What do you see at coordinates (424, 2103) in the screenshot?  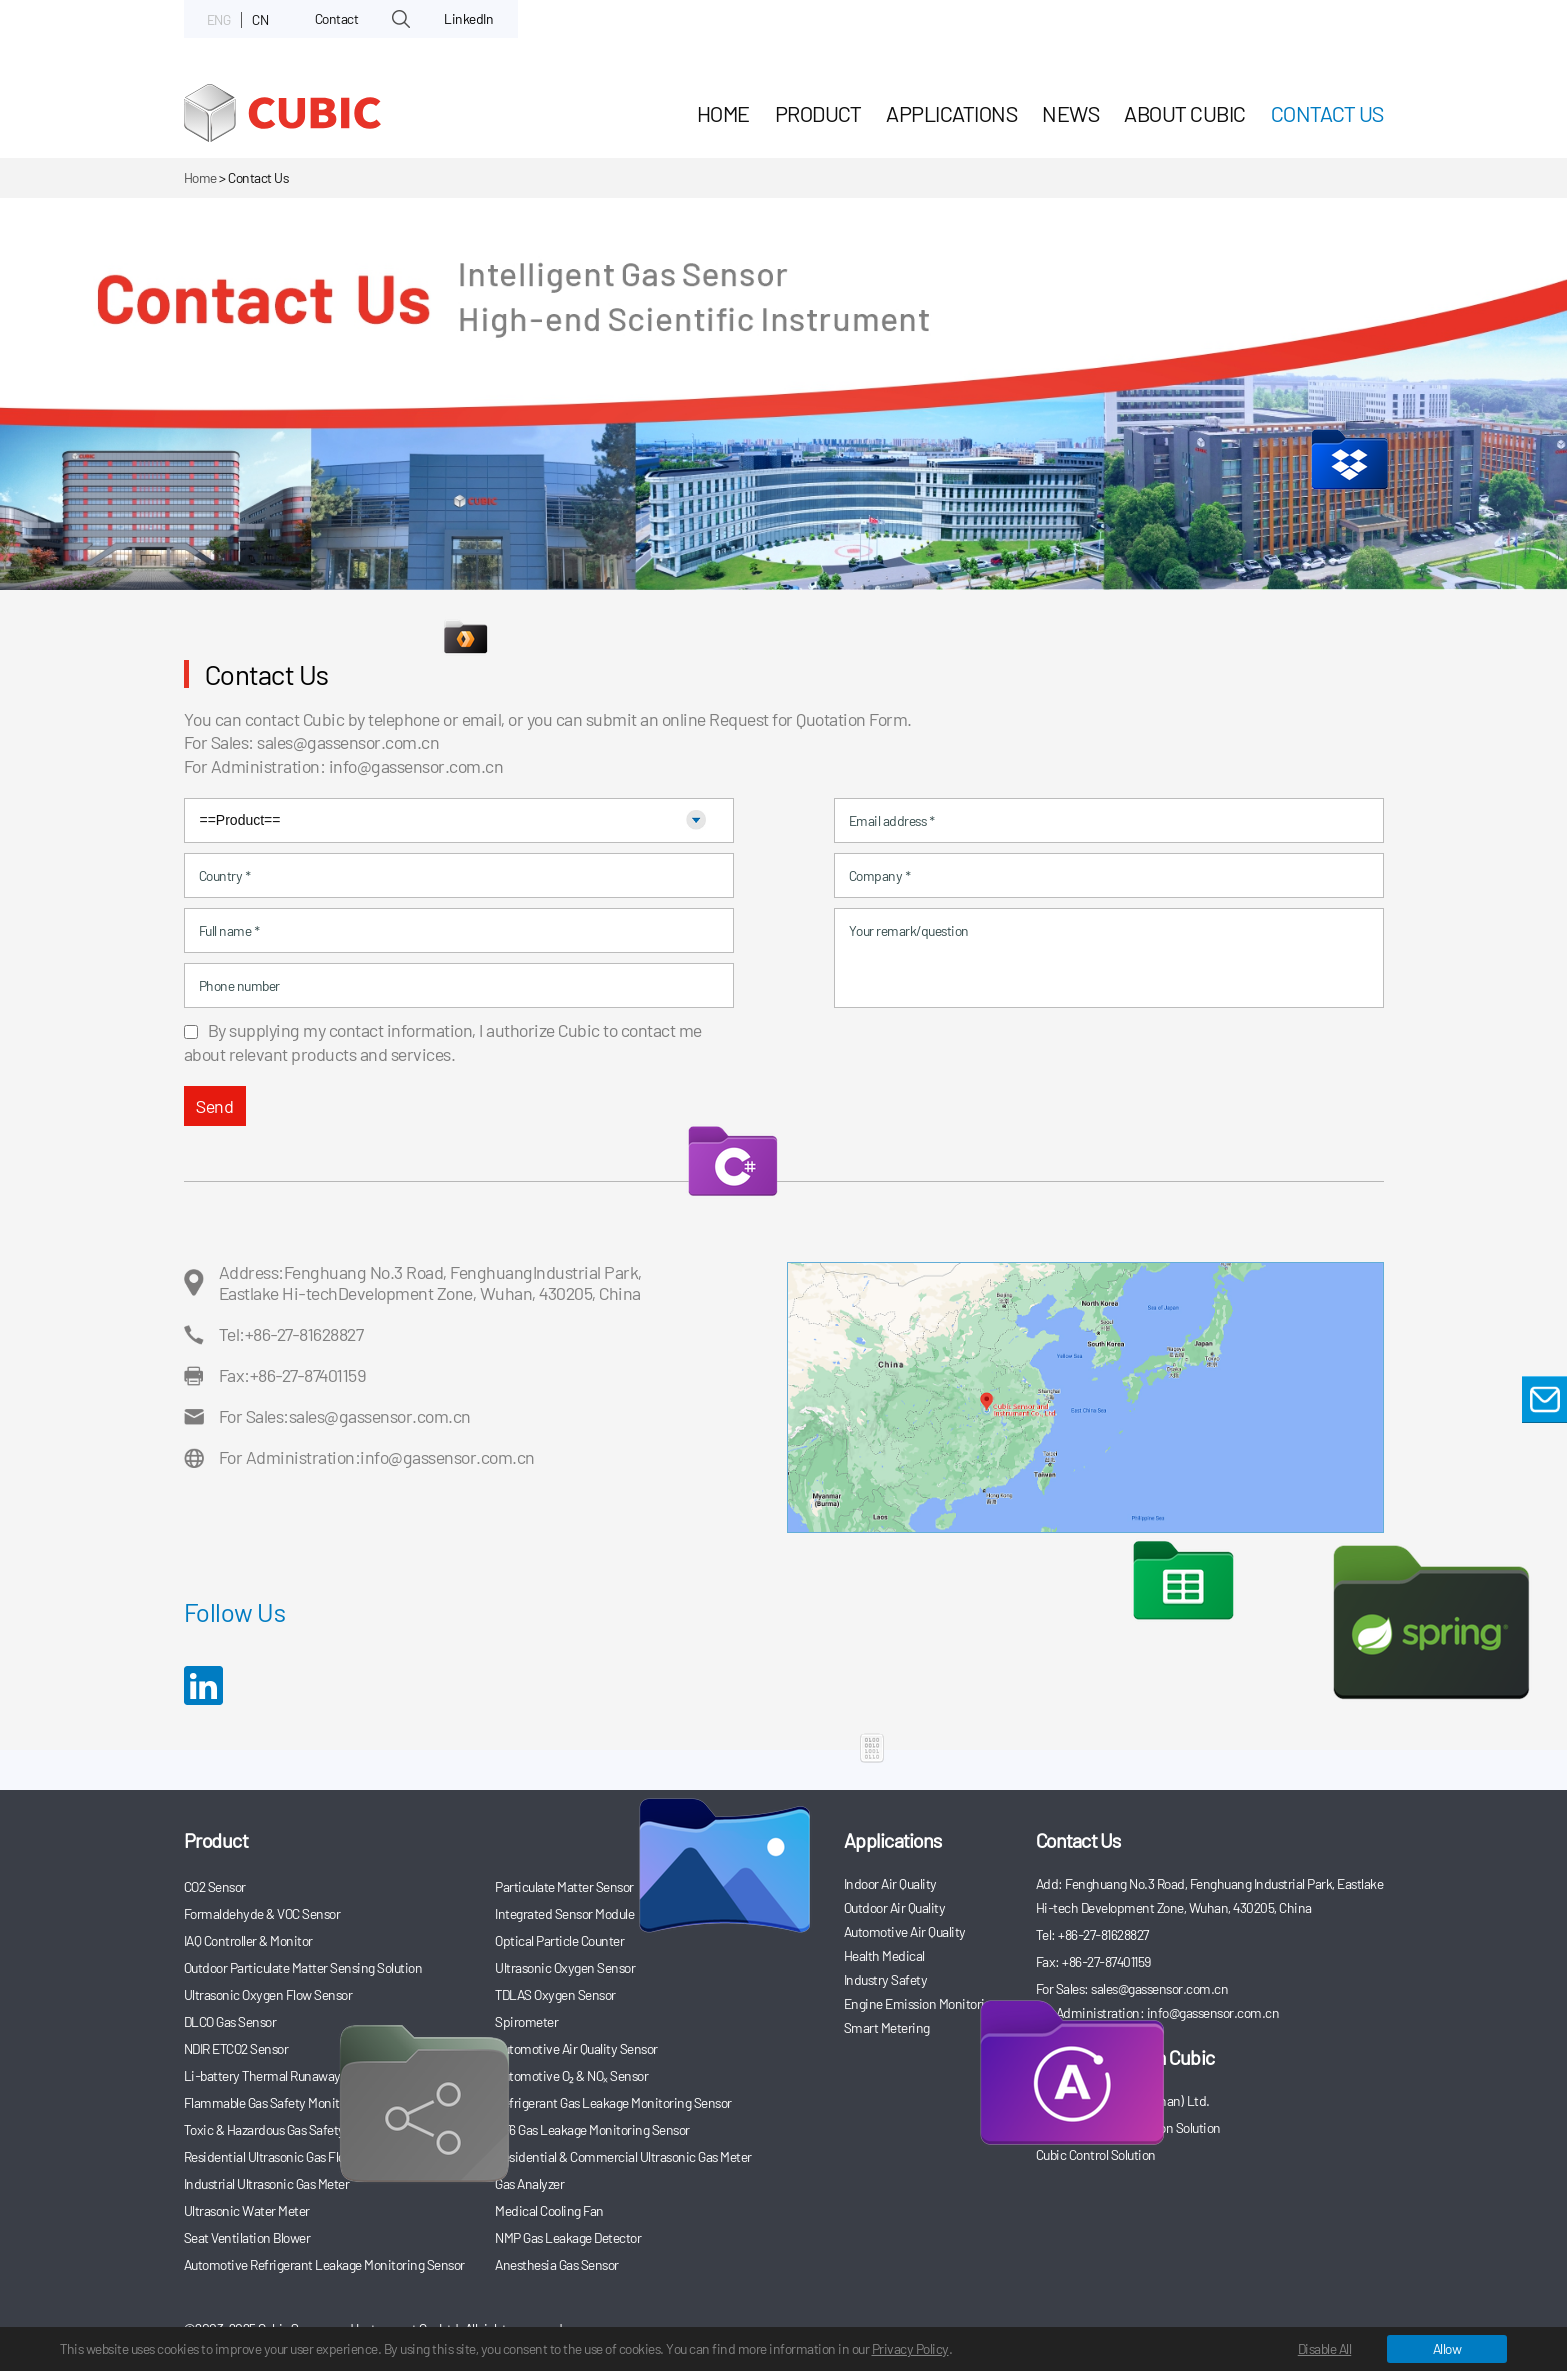 I see `open your public shared folder` at bounding box center [424, 2103].